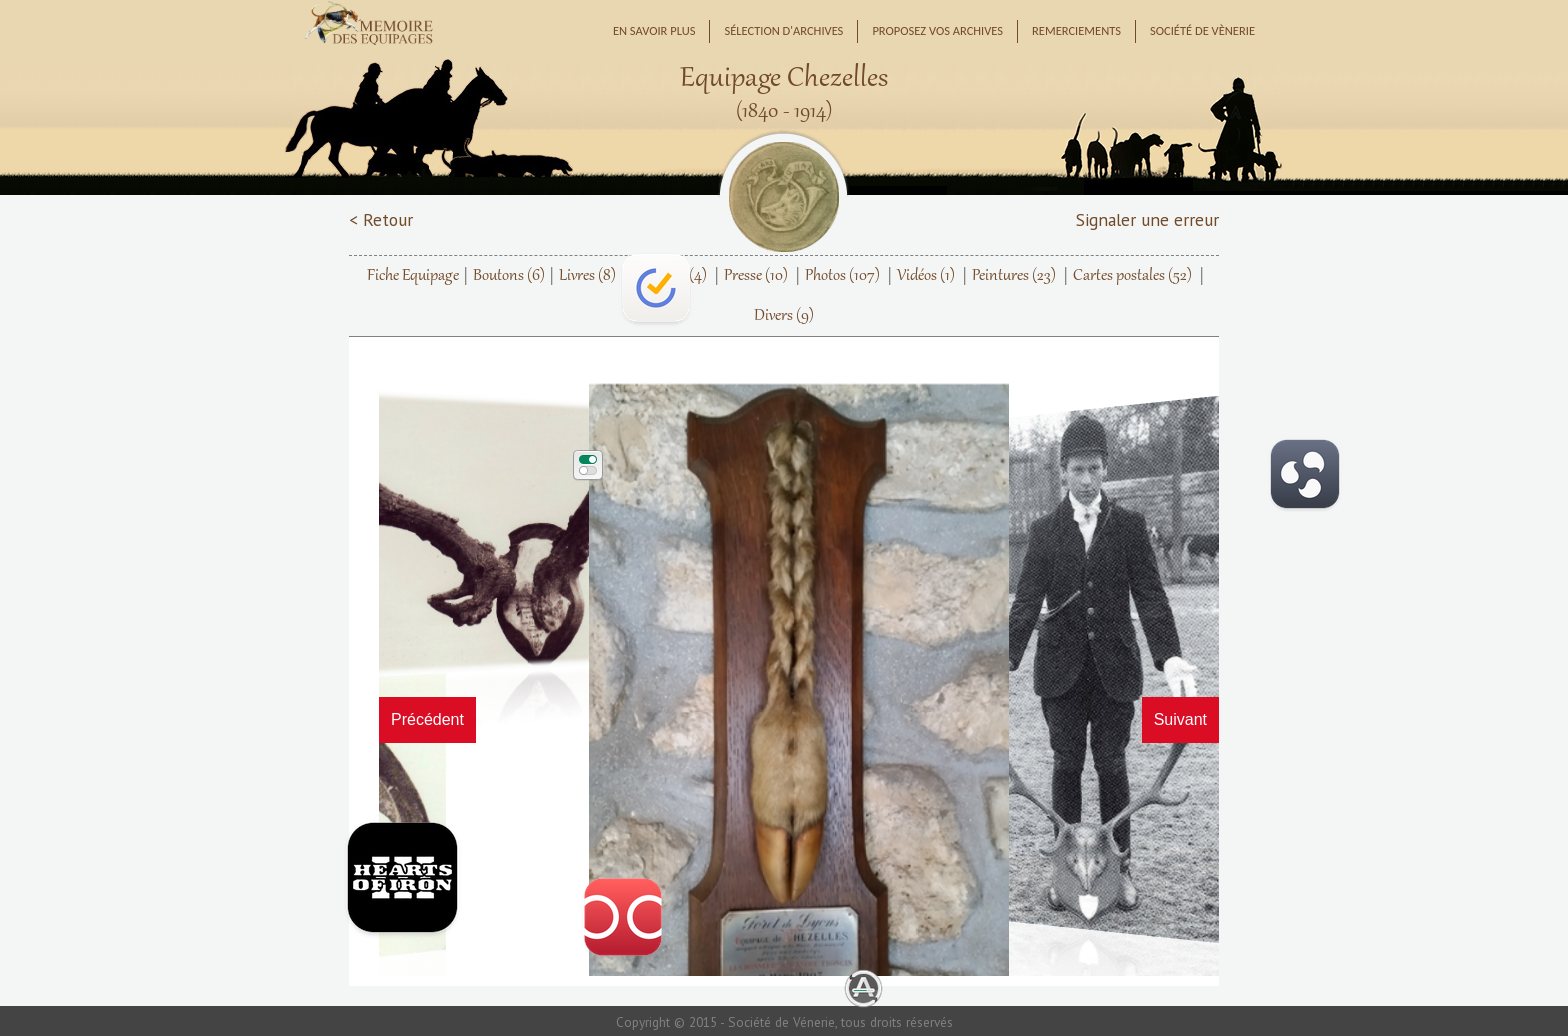 The width and height of the screenshot is (1568, 1036). Describe the element at coordinates (1305, 474) in the screenshot. I see `launch ubuntu budgie desktop application` at that location.